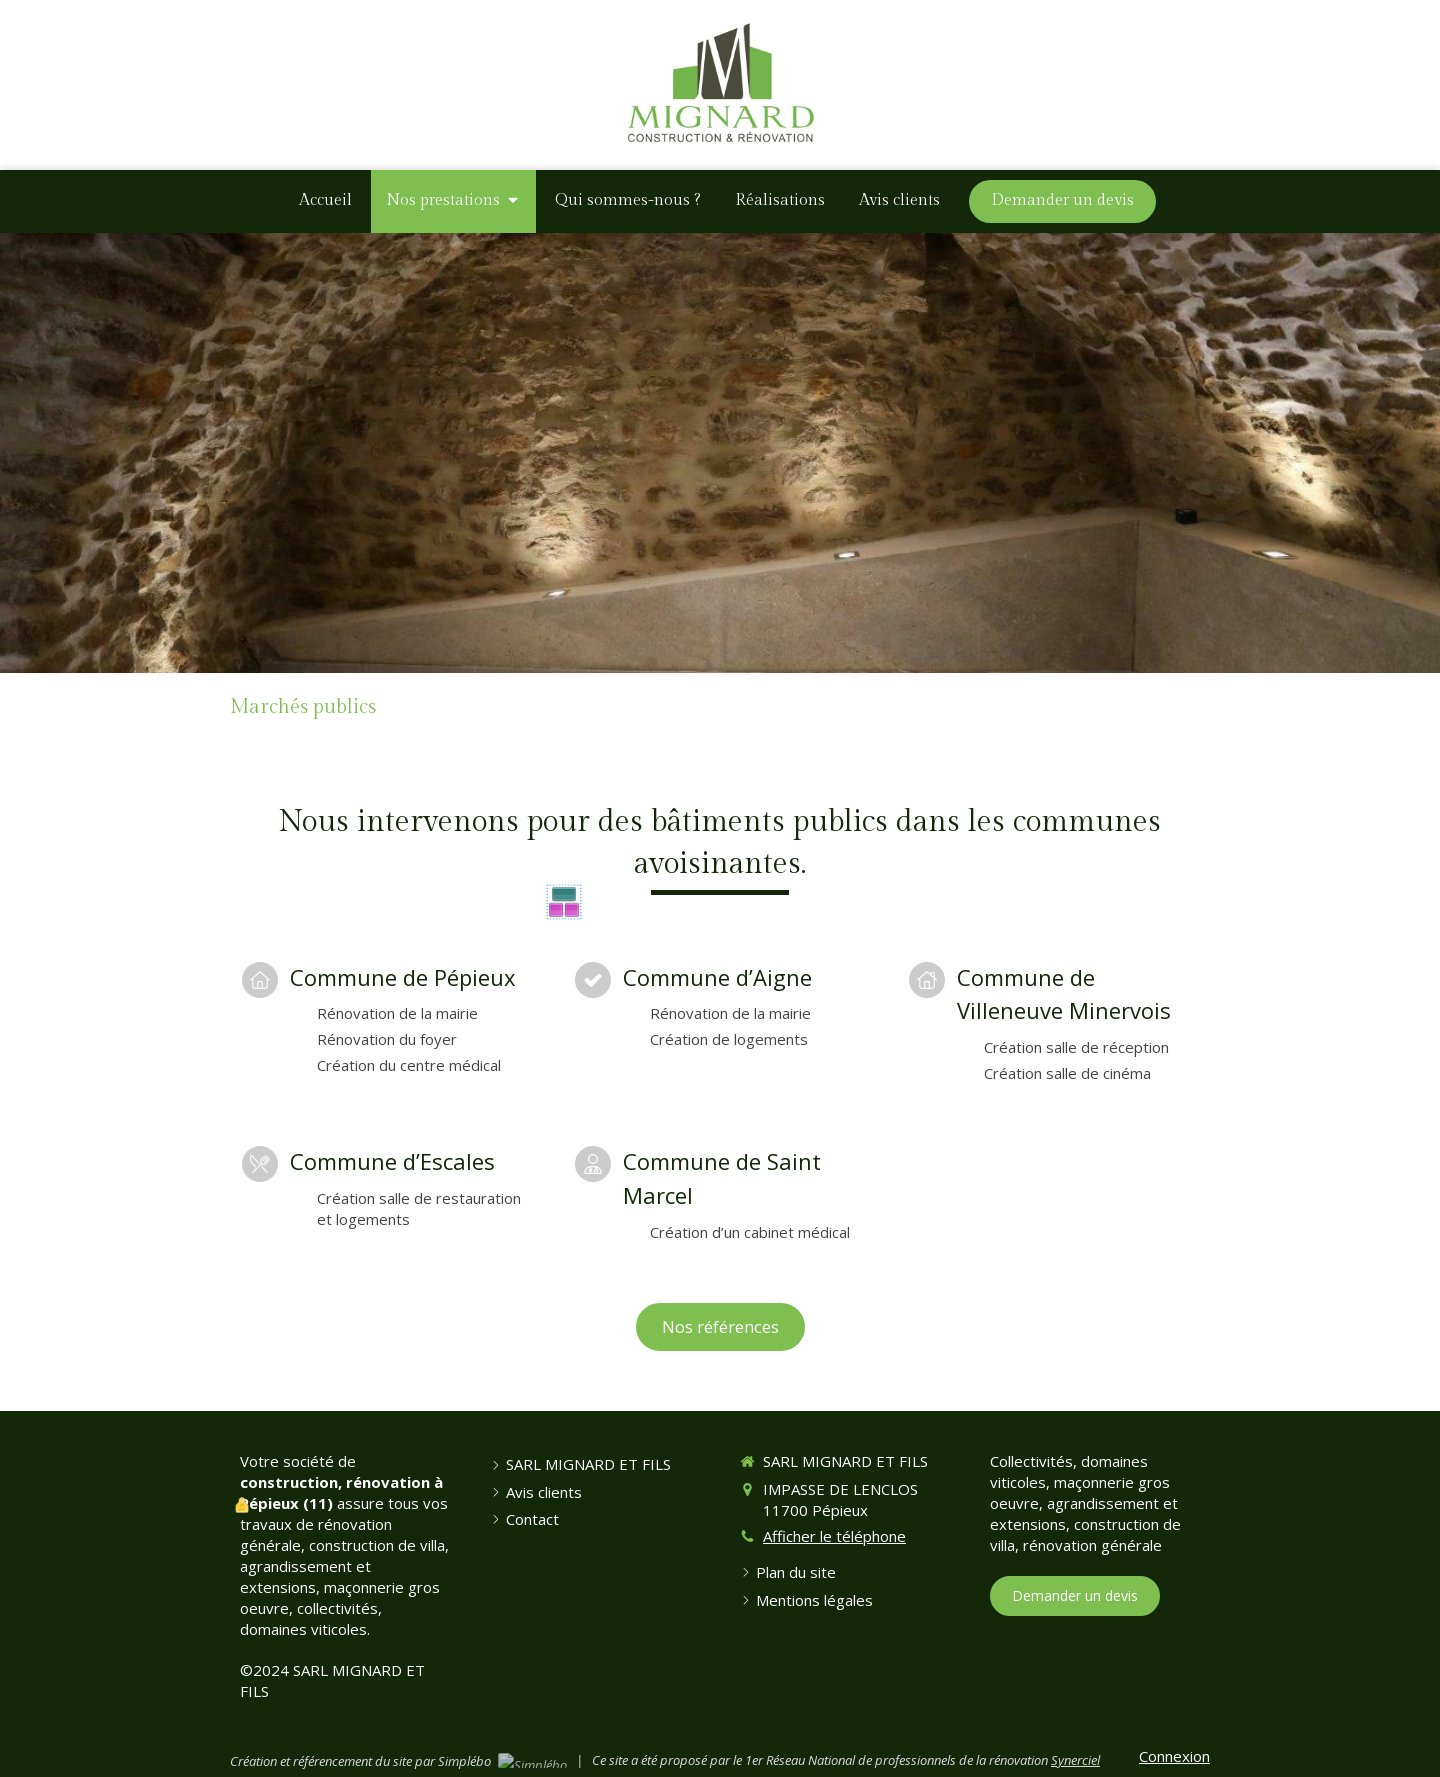 The image size is (1440, 1777). What do you see at coordinates (564, 902) in the screenshot?
I see `select all items in the current view` at bounding box center [564, 902].